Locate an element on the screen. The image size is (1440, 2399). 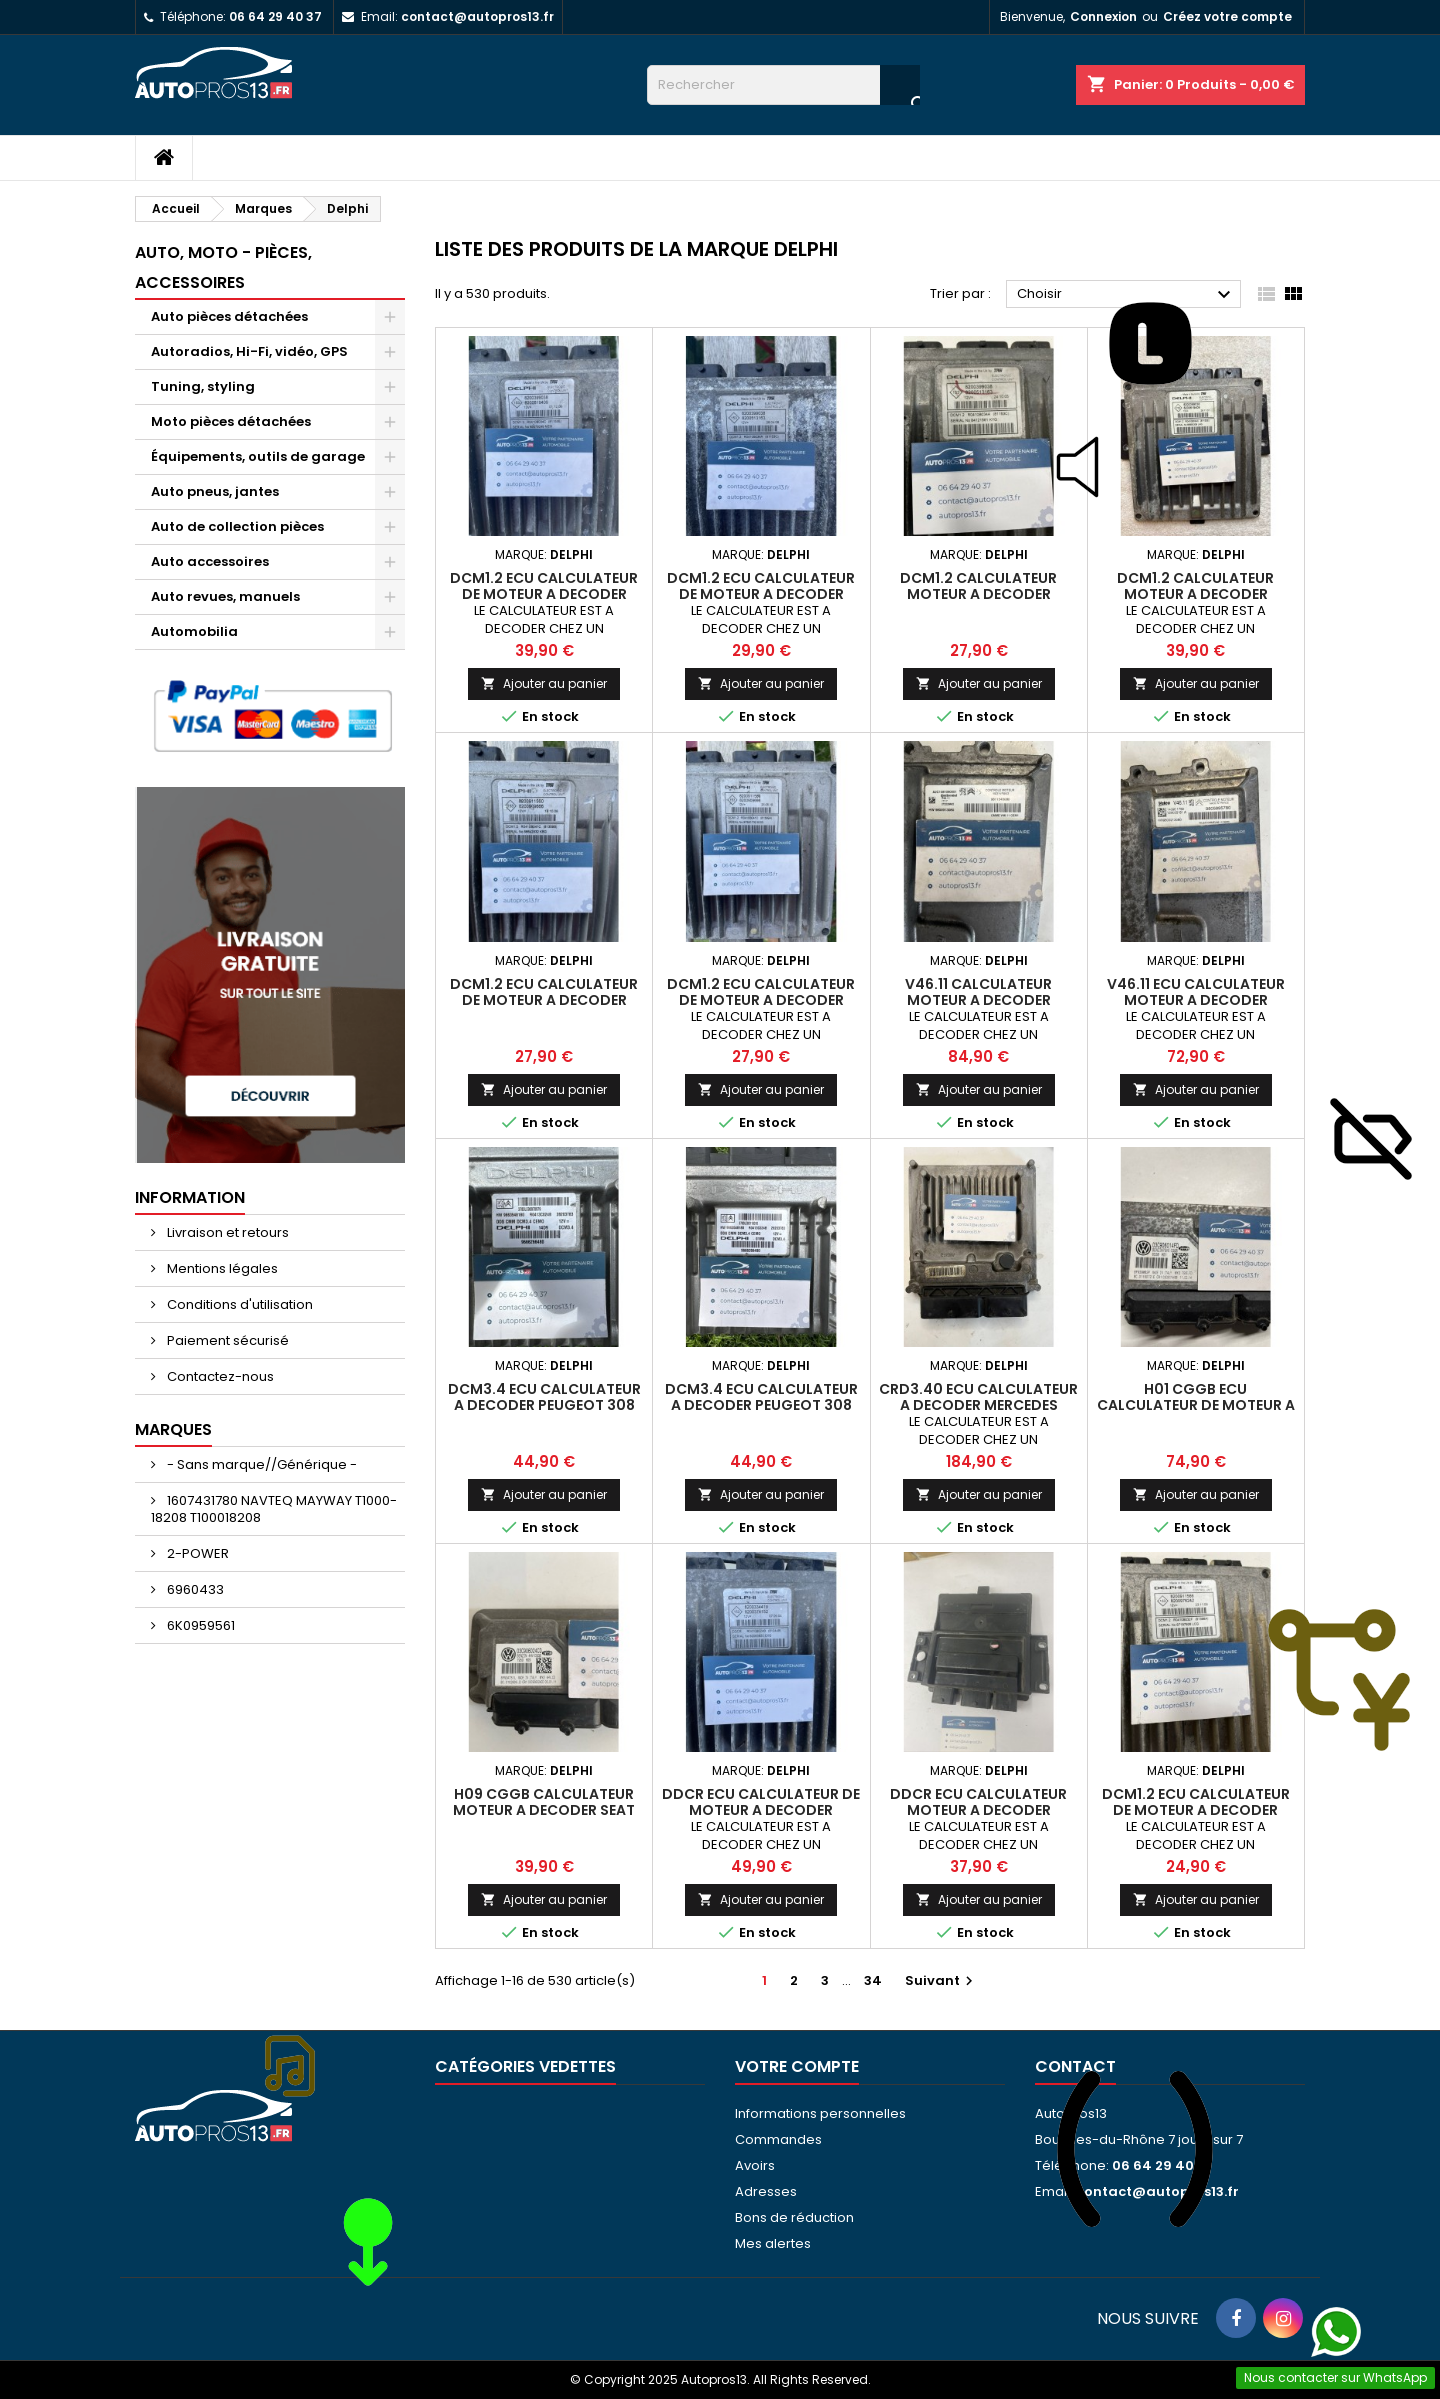
open an audio or music file is located at coordinates (290, 2066).